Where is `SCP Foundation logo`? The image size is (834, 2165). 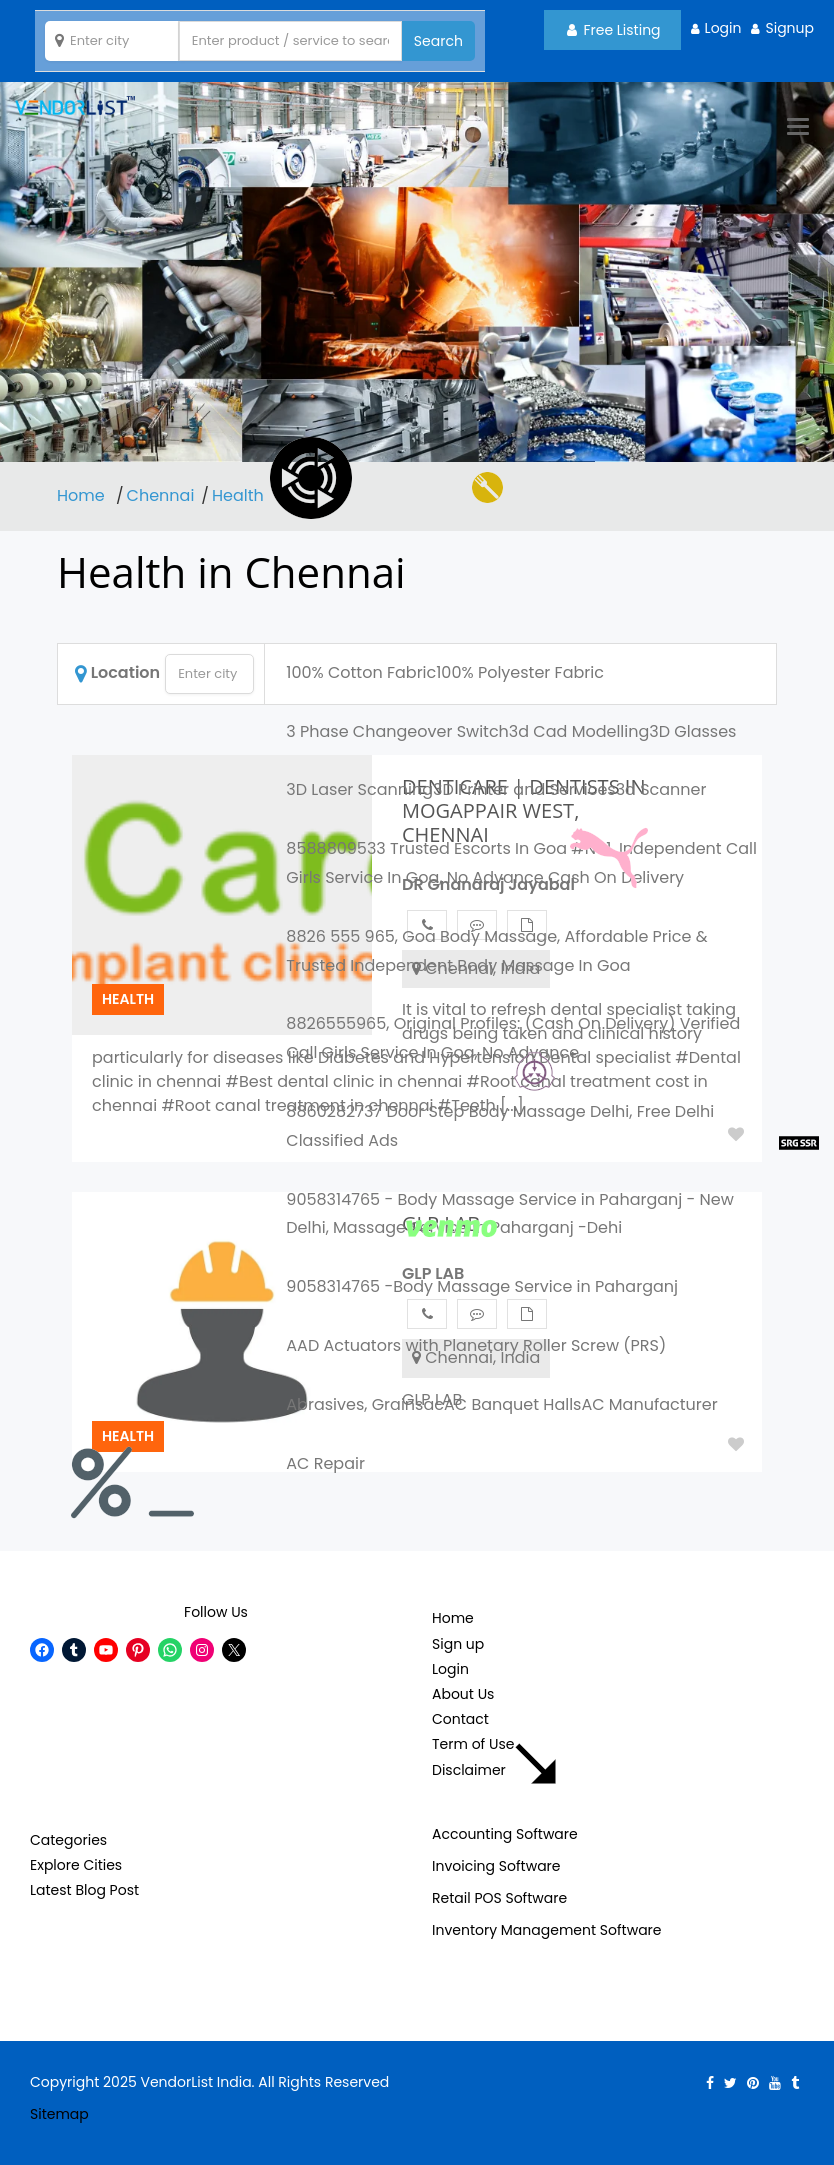
SCP Foundation logo is located at coordinates (534, 1071).